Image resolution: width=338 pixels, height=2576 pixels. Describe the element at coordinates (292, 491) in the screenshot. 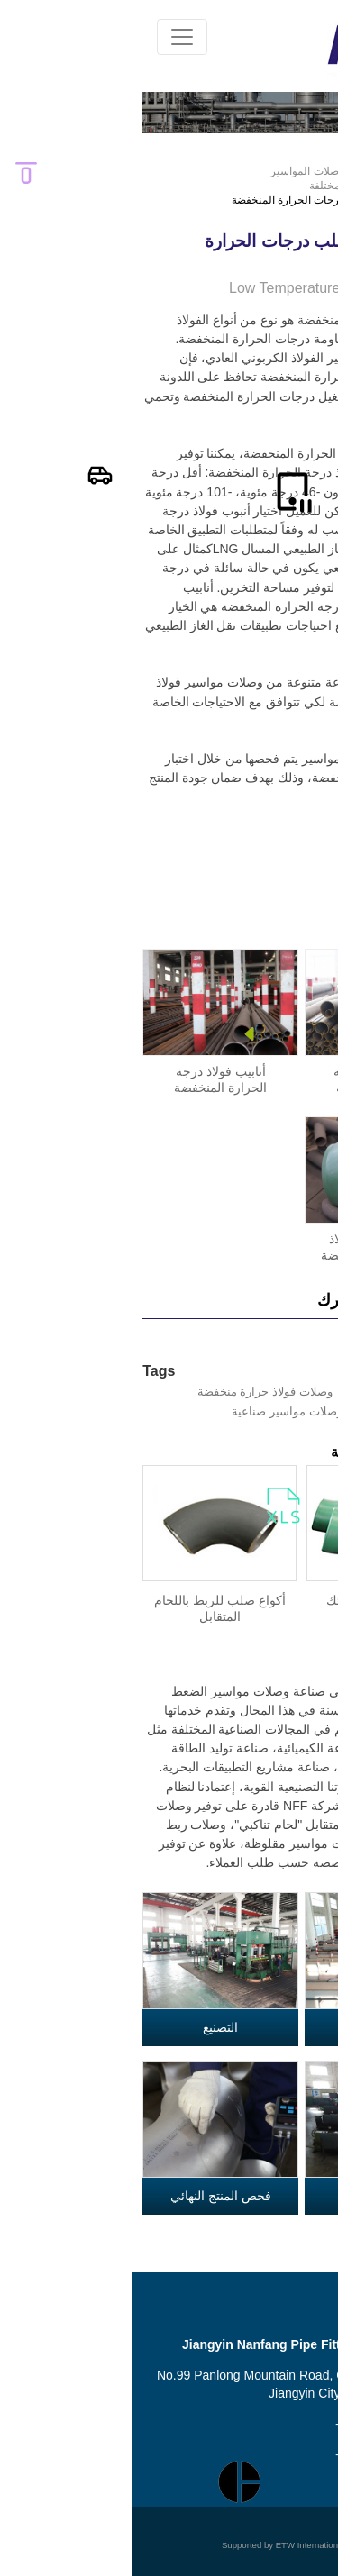

I see `pause media playback on tablet device` at that location.